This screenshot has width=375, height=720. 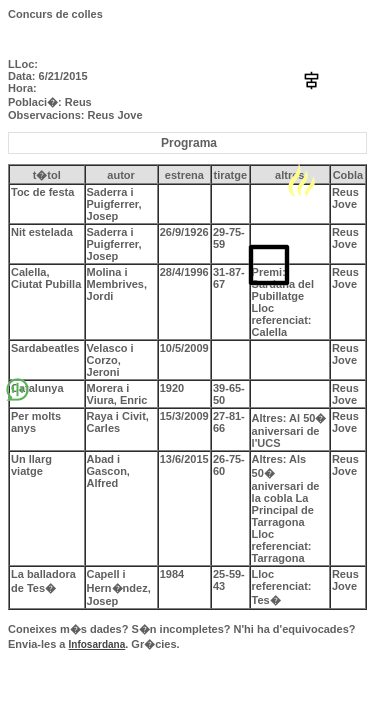 What do you see at coordinates (302, 181) in the screenshot?
I see `indicates hot or trending content` at bounding box center [302, 181].